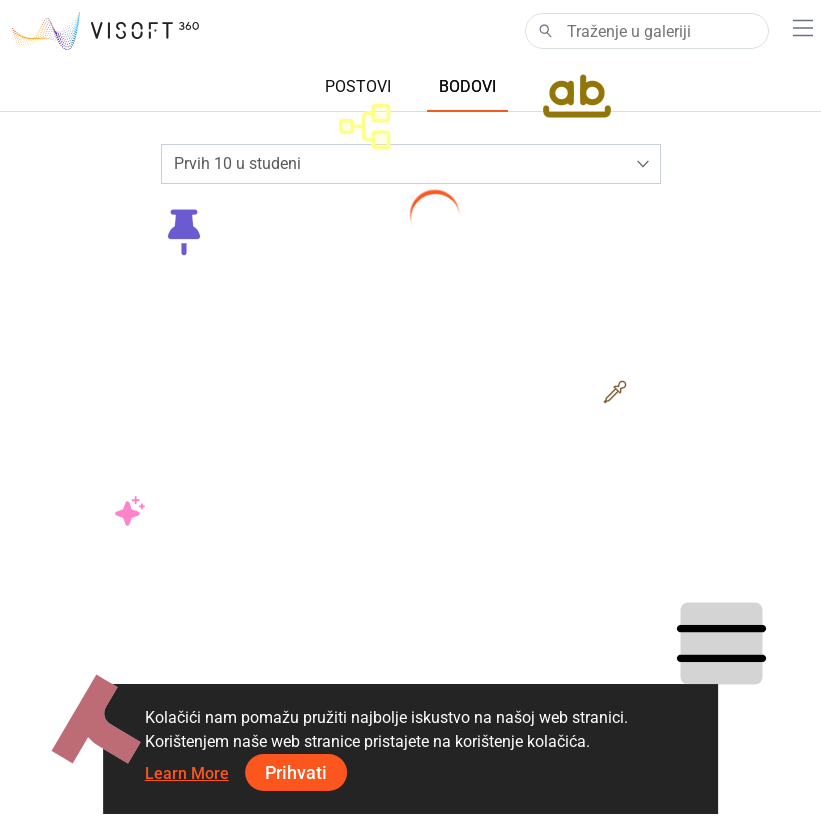 Image resolution: width=821 pixels, height=832 pixels. Describe the element at coordinates (721, 643) in the screenshot. I see `indicates equality or comparison function` at that location.